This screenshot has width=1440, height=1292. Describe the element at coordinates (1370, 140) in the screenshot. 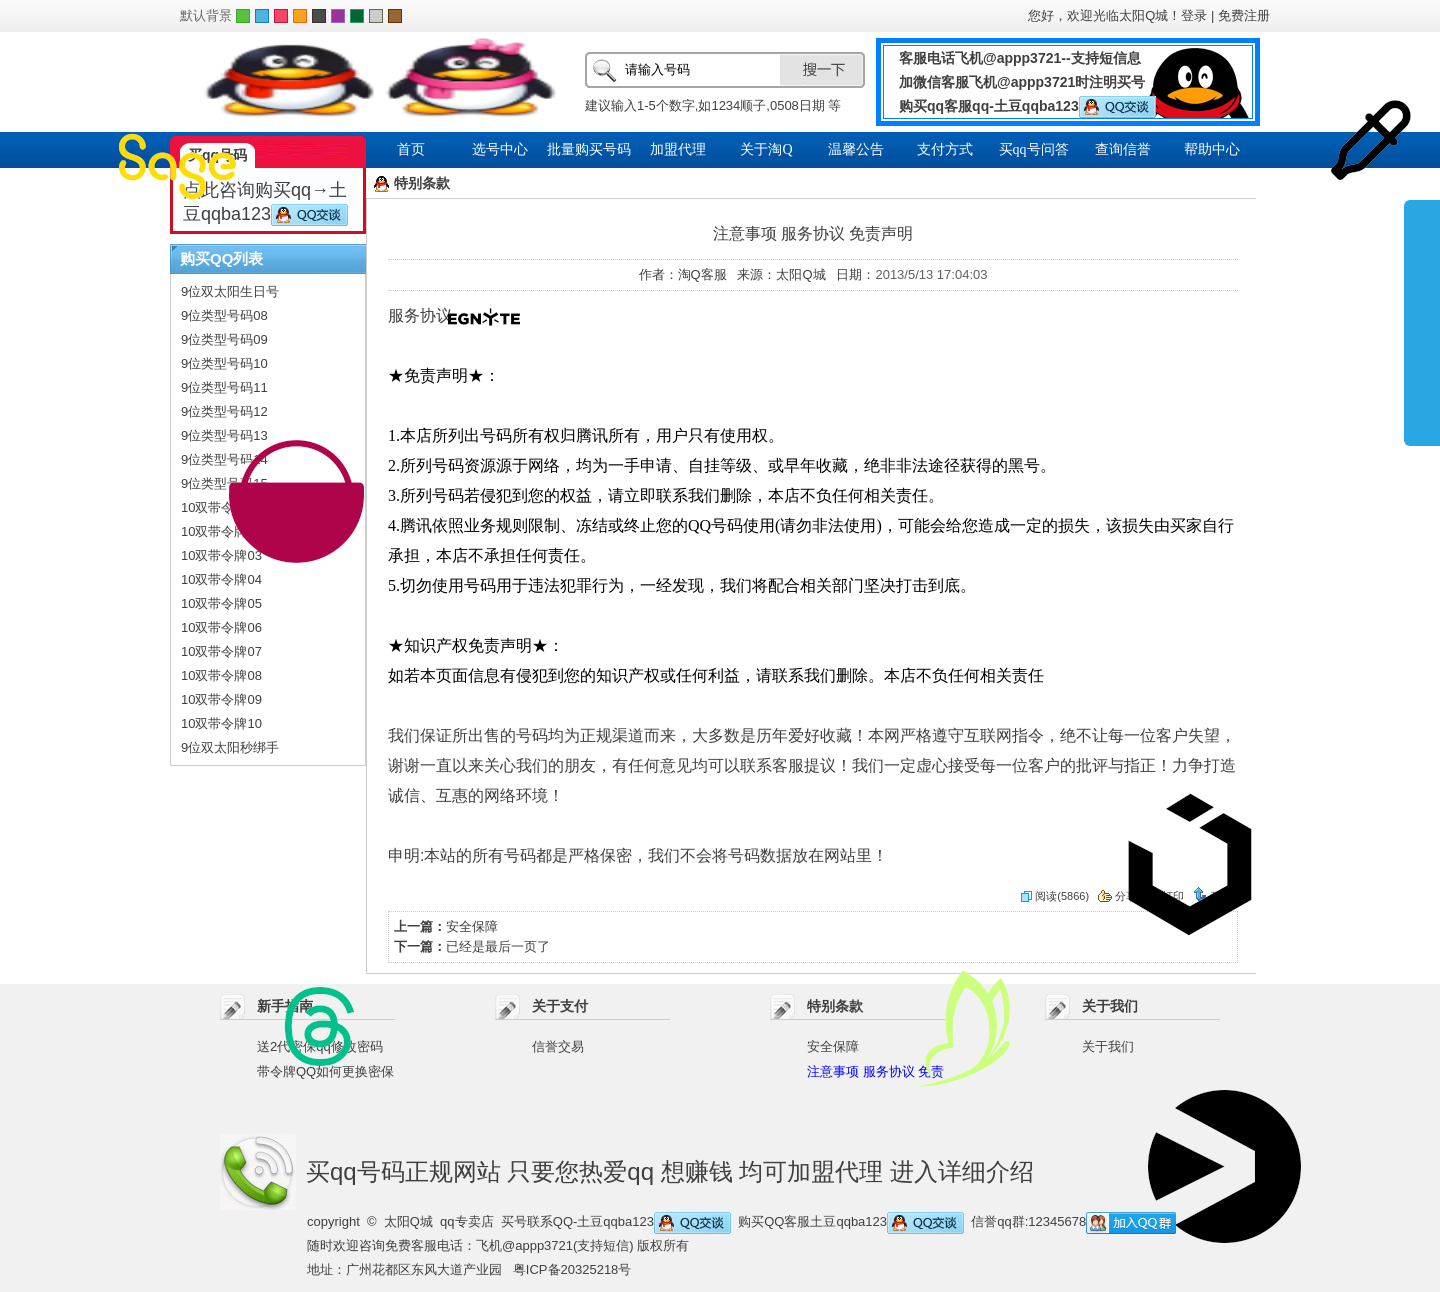

I see `select a color from the screen` at that location.